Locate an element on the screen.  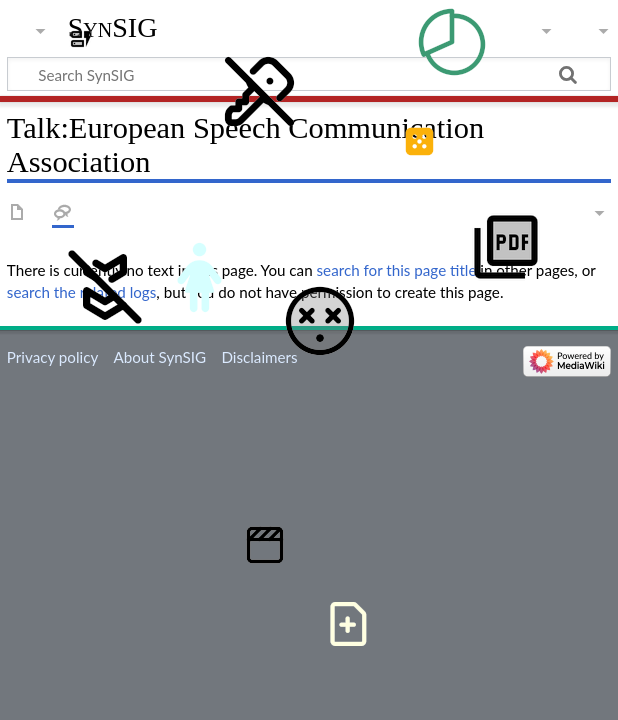
randomize or shuffle content is located at coordinates (419, 141).